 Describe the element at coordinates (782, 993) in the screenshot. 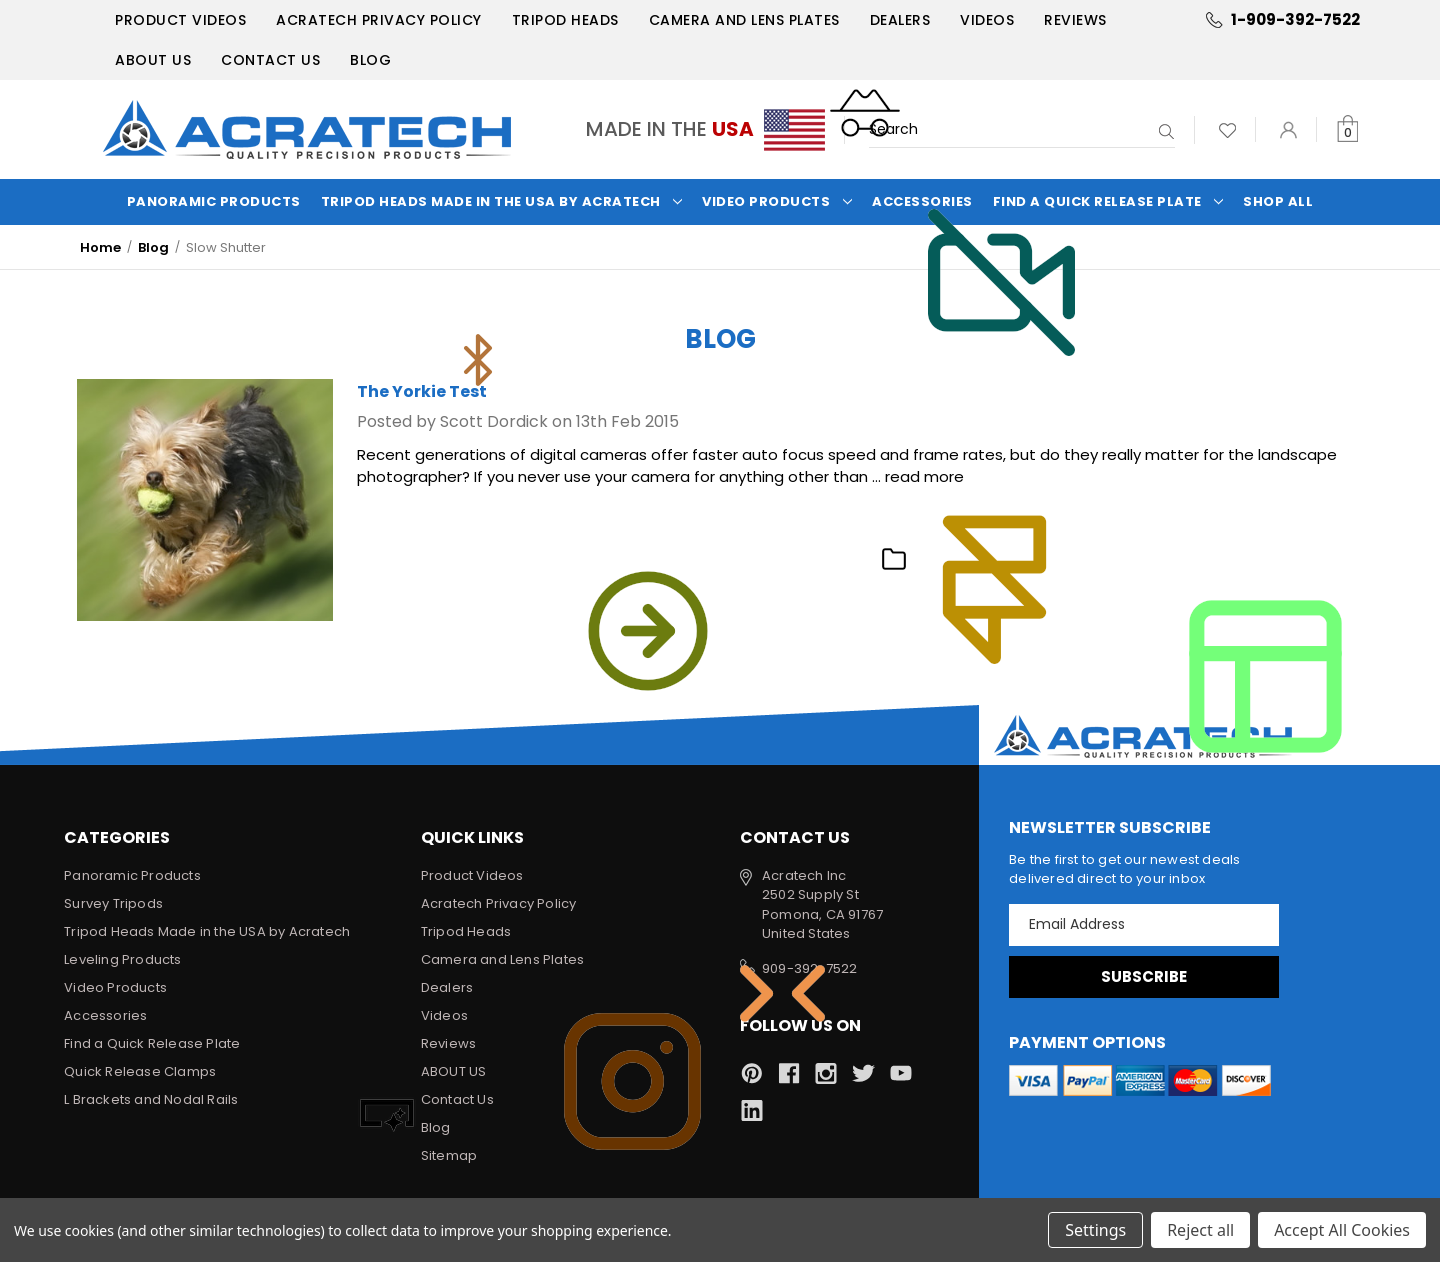

I see `collapse or minimize a panel` at that location.